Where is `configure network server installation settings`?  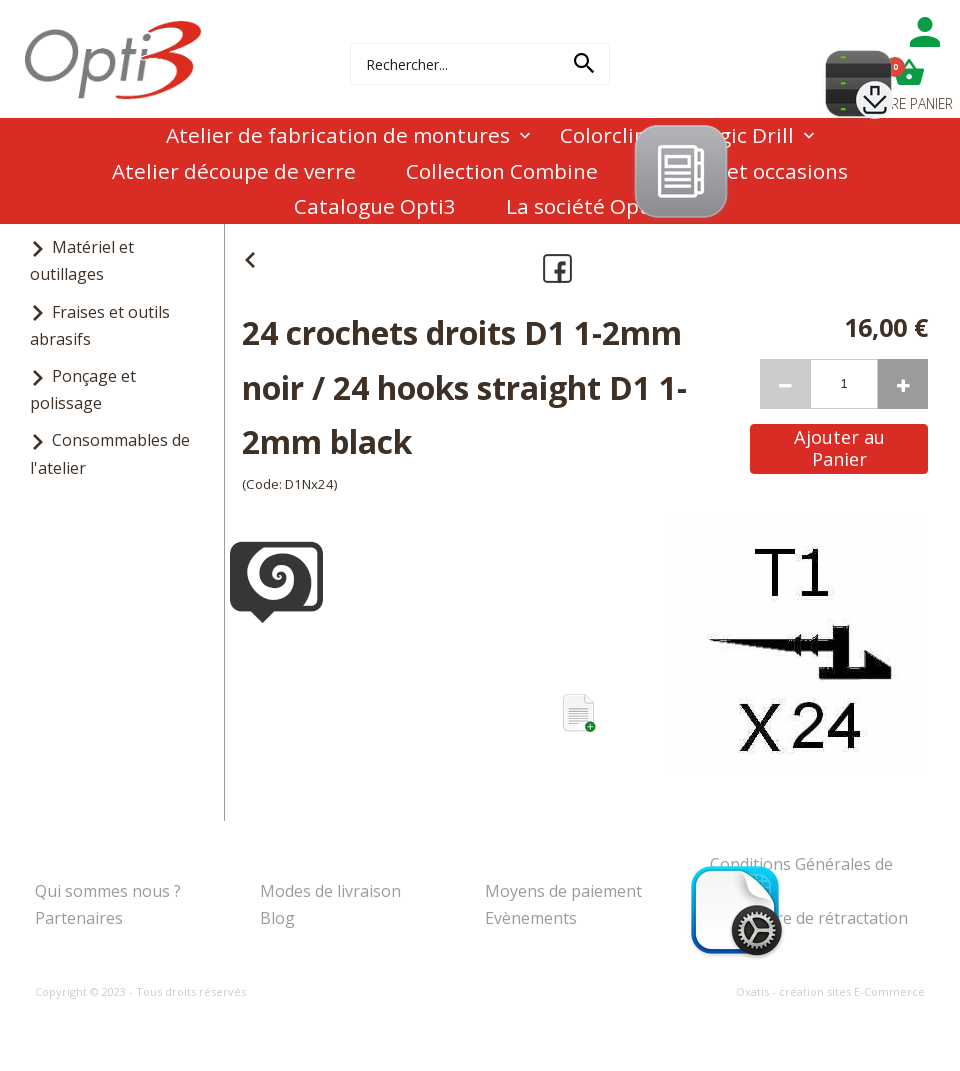
configure network server installation settings is located at coordinates (858, 83).